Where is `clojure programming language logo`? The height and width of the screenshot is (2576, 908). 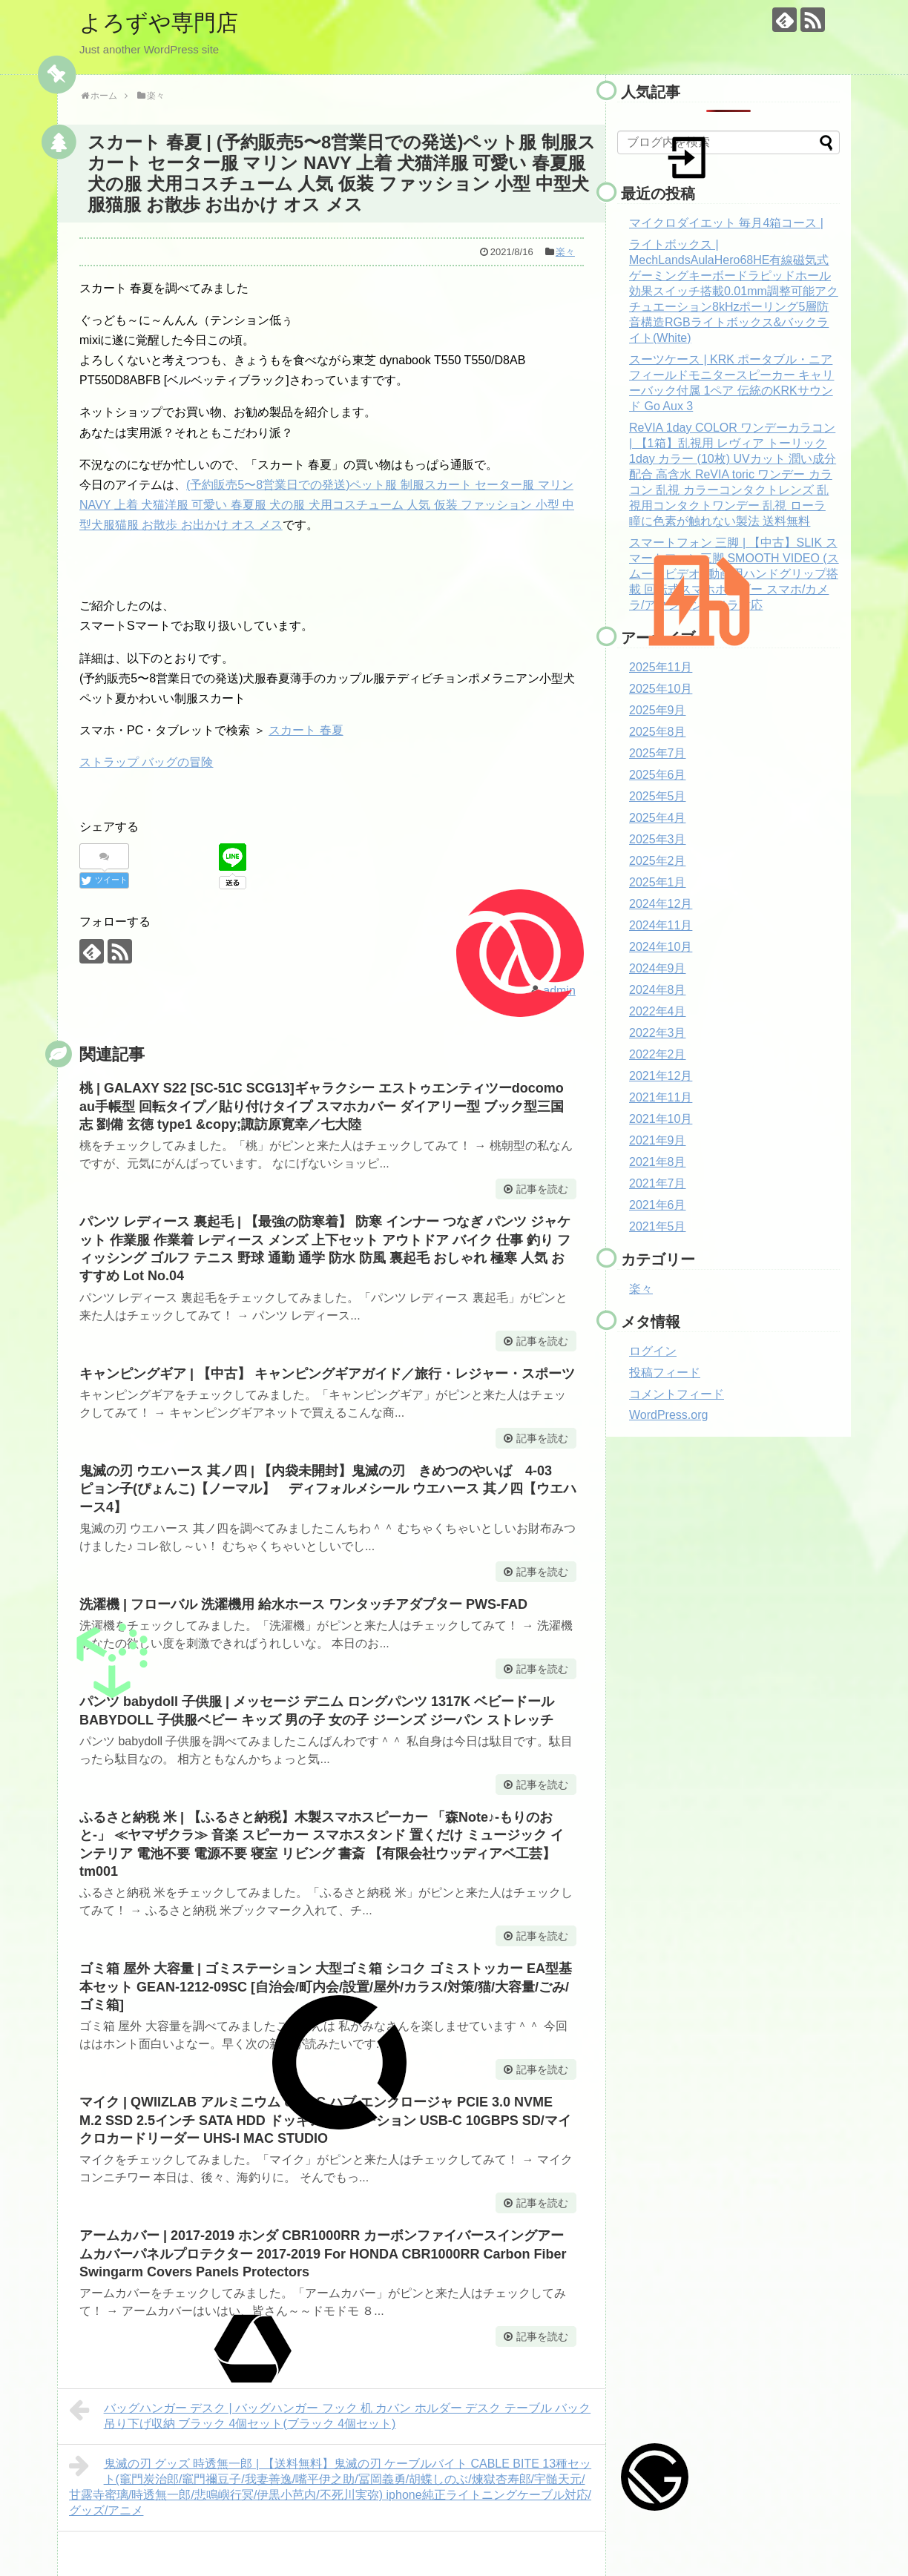 clojure programming language logo is located at coordinates (520, 953).